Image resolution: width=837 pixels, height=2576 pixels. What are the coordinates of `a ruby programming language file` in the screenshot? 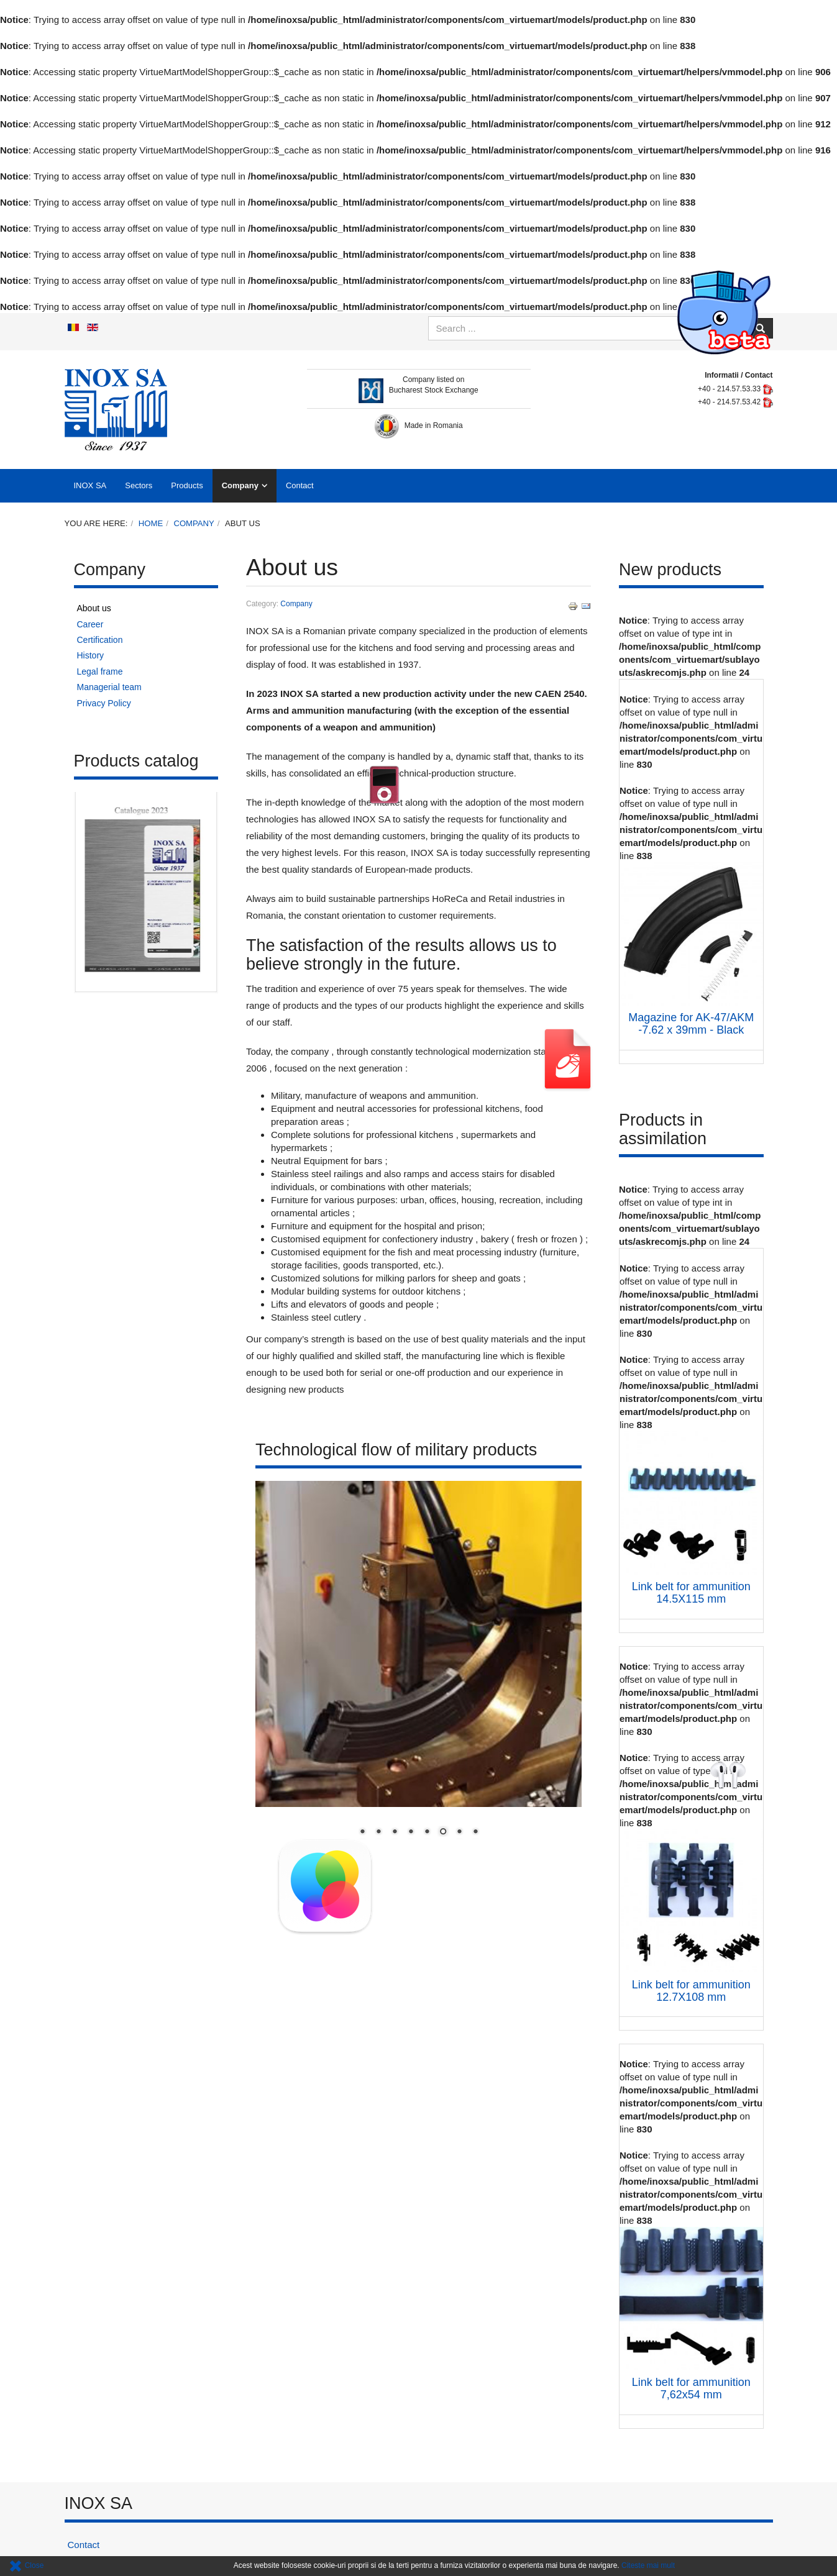 It's located at (567, 1060).